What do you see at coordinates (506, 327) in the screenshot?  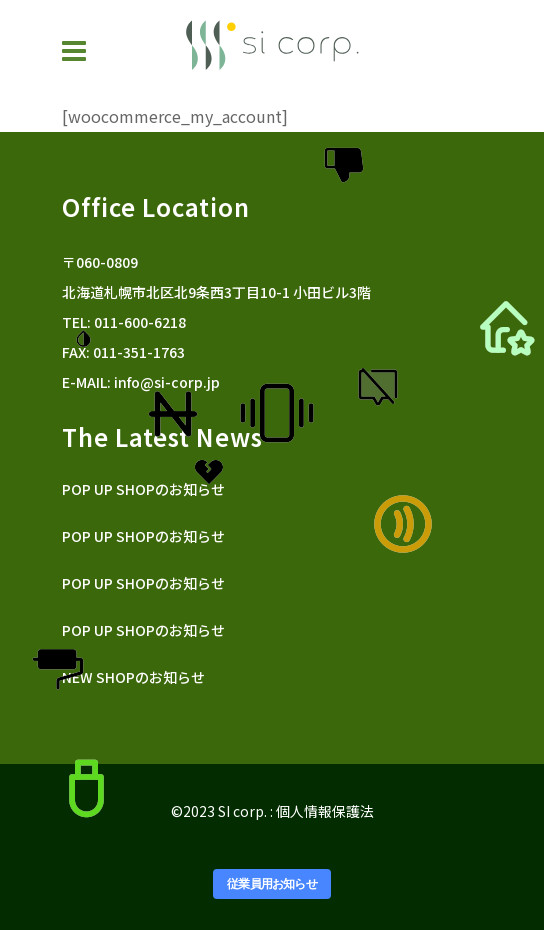 I see `mark a location as favorite` at bounding box center [506, 327].